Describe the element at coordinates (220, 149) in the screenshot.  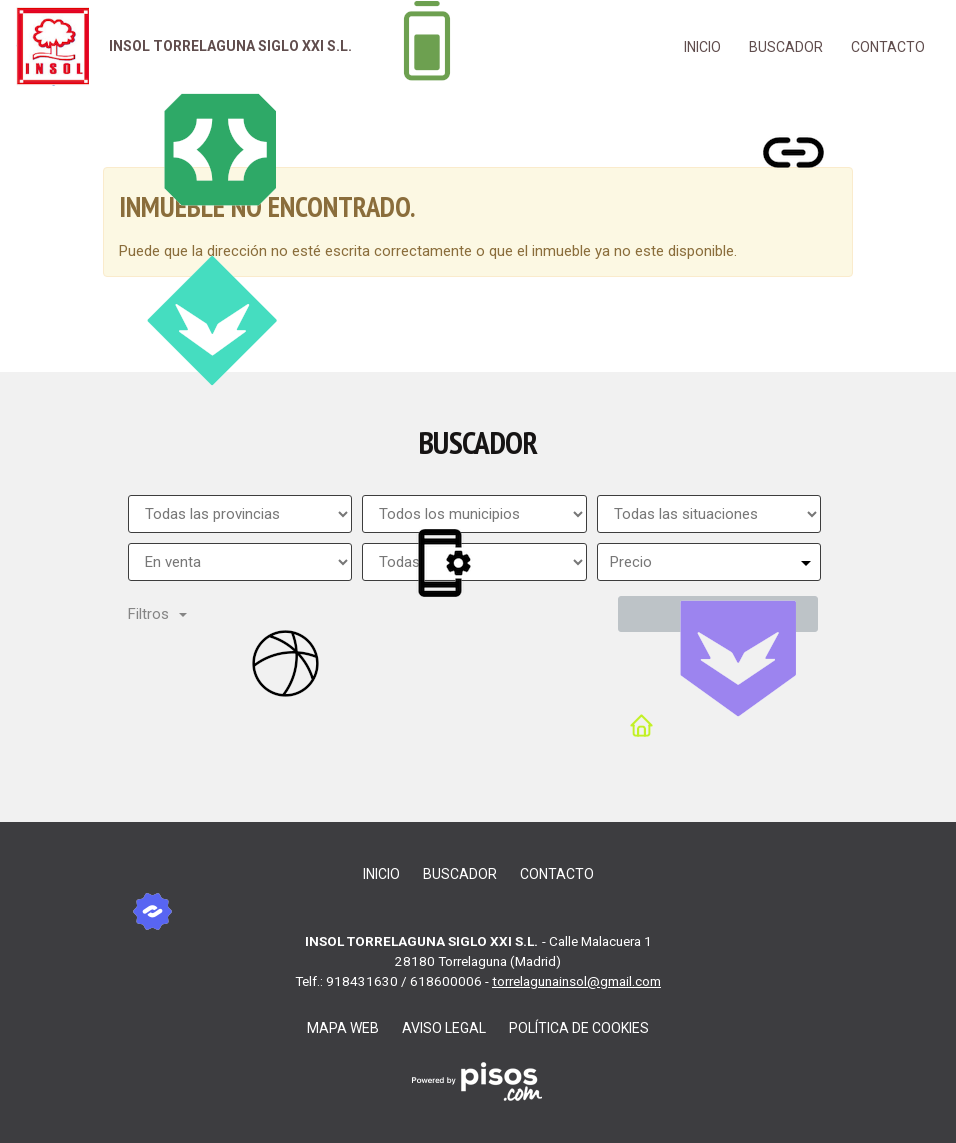
I see `indicates active developer badge status on Discord` at that location.